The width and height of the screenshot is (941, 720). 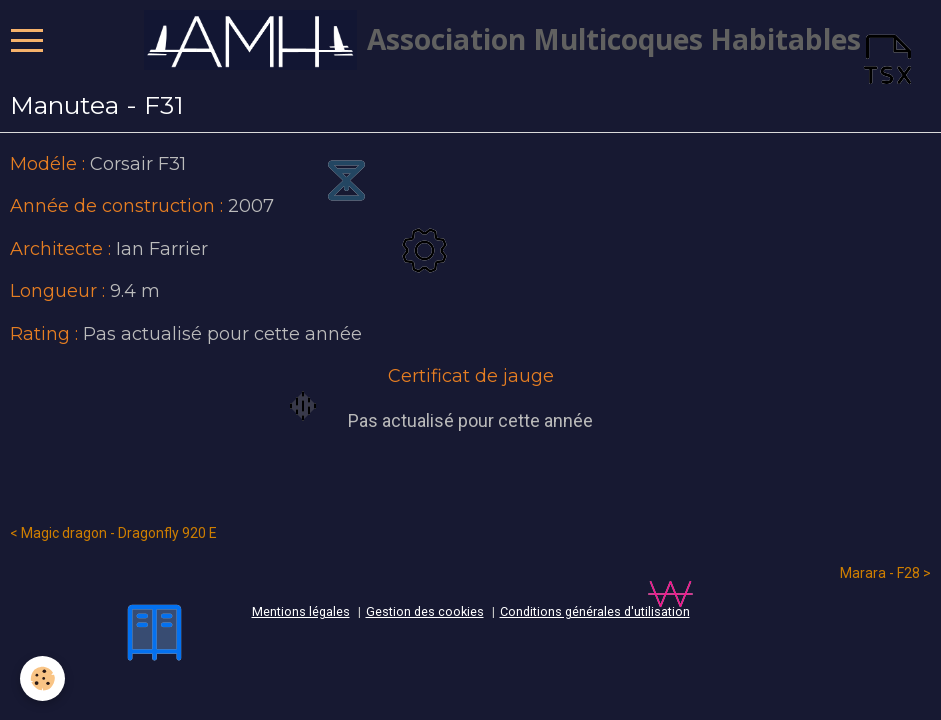 I want to click on a typescript react (.tsx) file, so click(x=888, y=61).